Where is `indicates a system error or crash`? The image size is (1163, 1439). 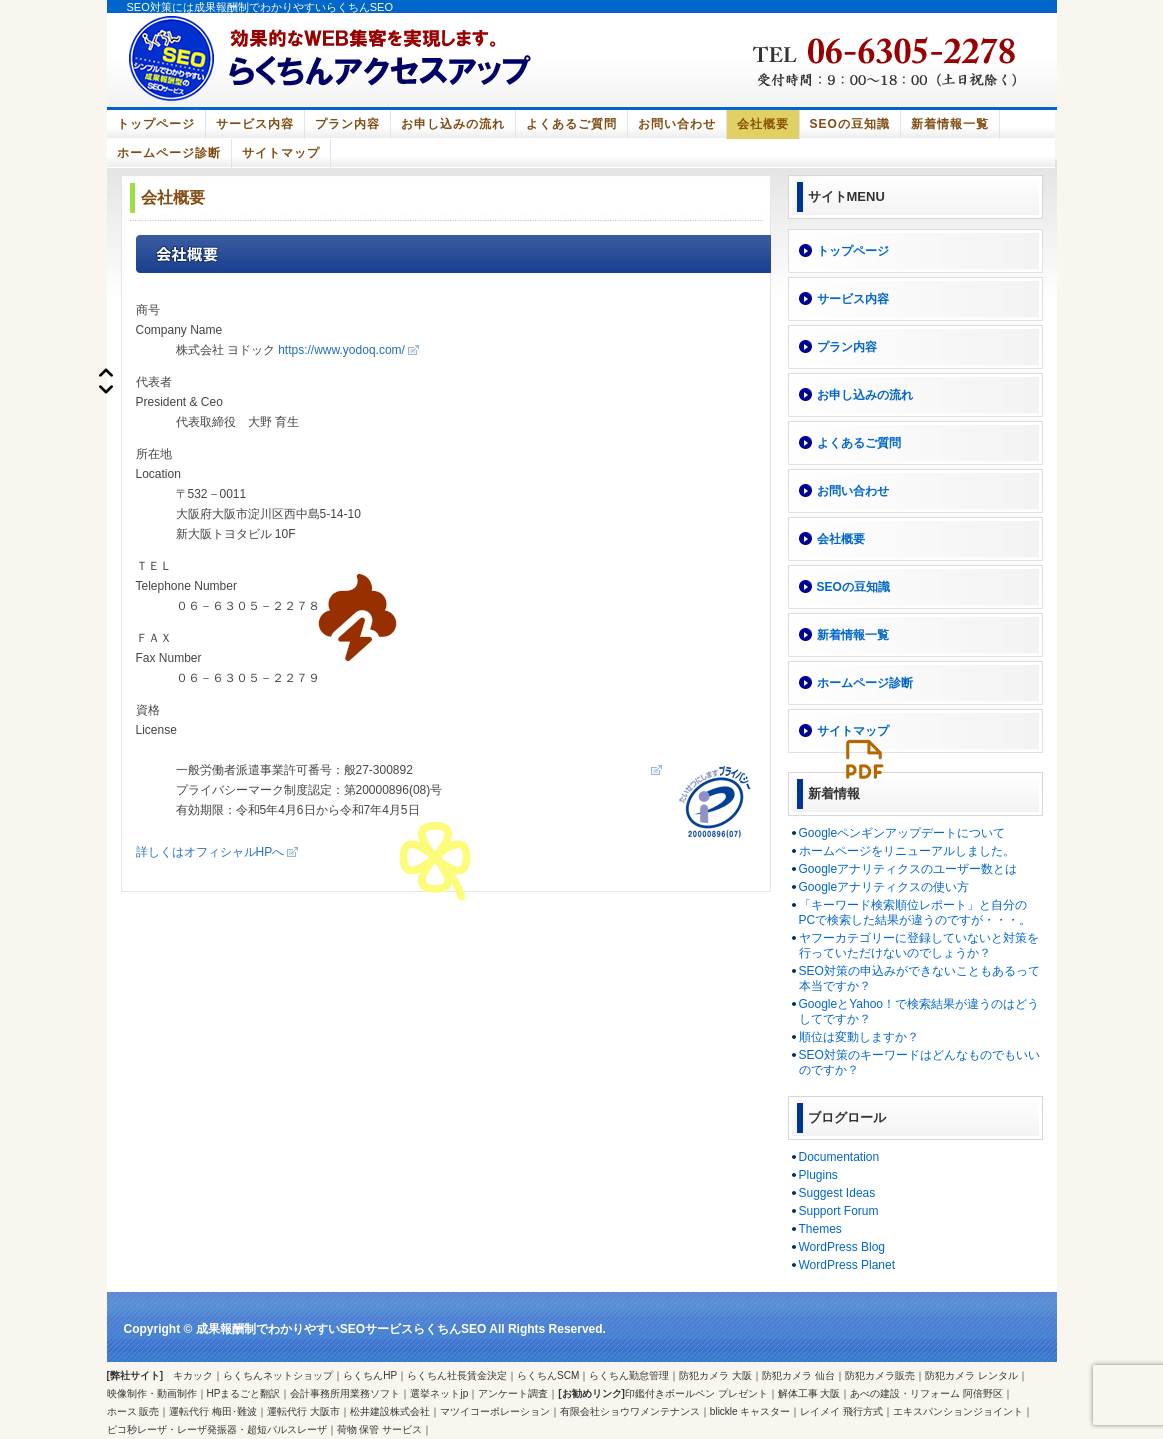 indicates a system error or crash is located at coordinates (357, 617).